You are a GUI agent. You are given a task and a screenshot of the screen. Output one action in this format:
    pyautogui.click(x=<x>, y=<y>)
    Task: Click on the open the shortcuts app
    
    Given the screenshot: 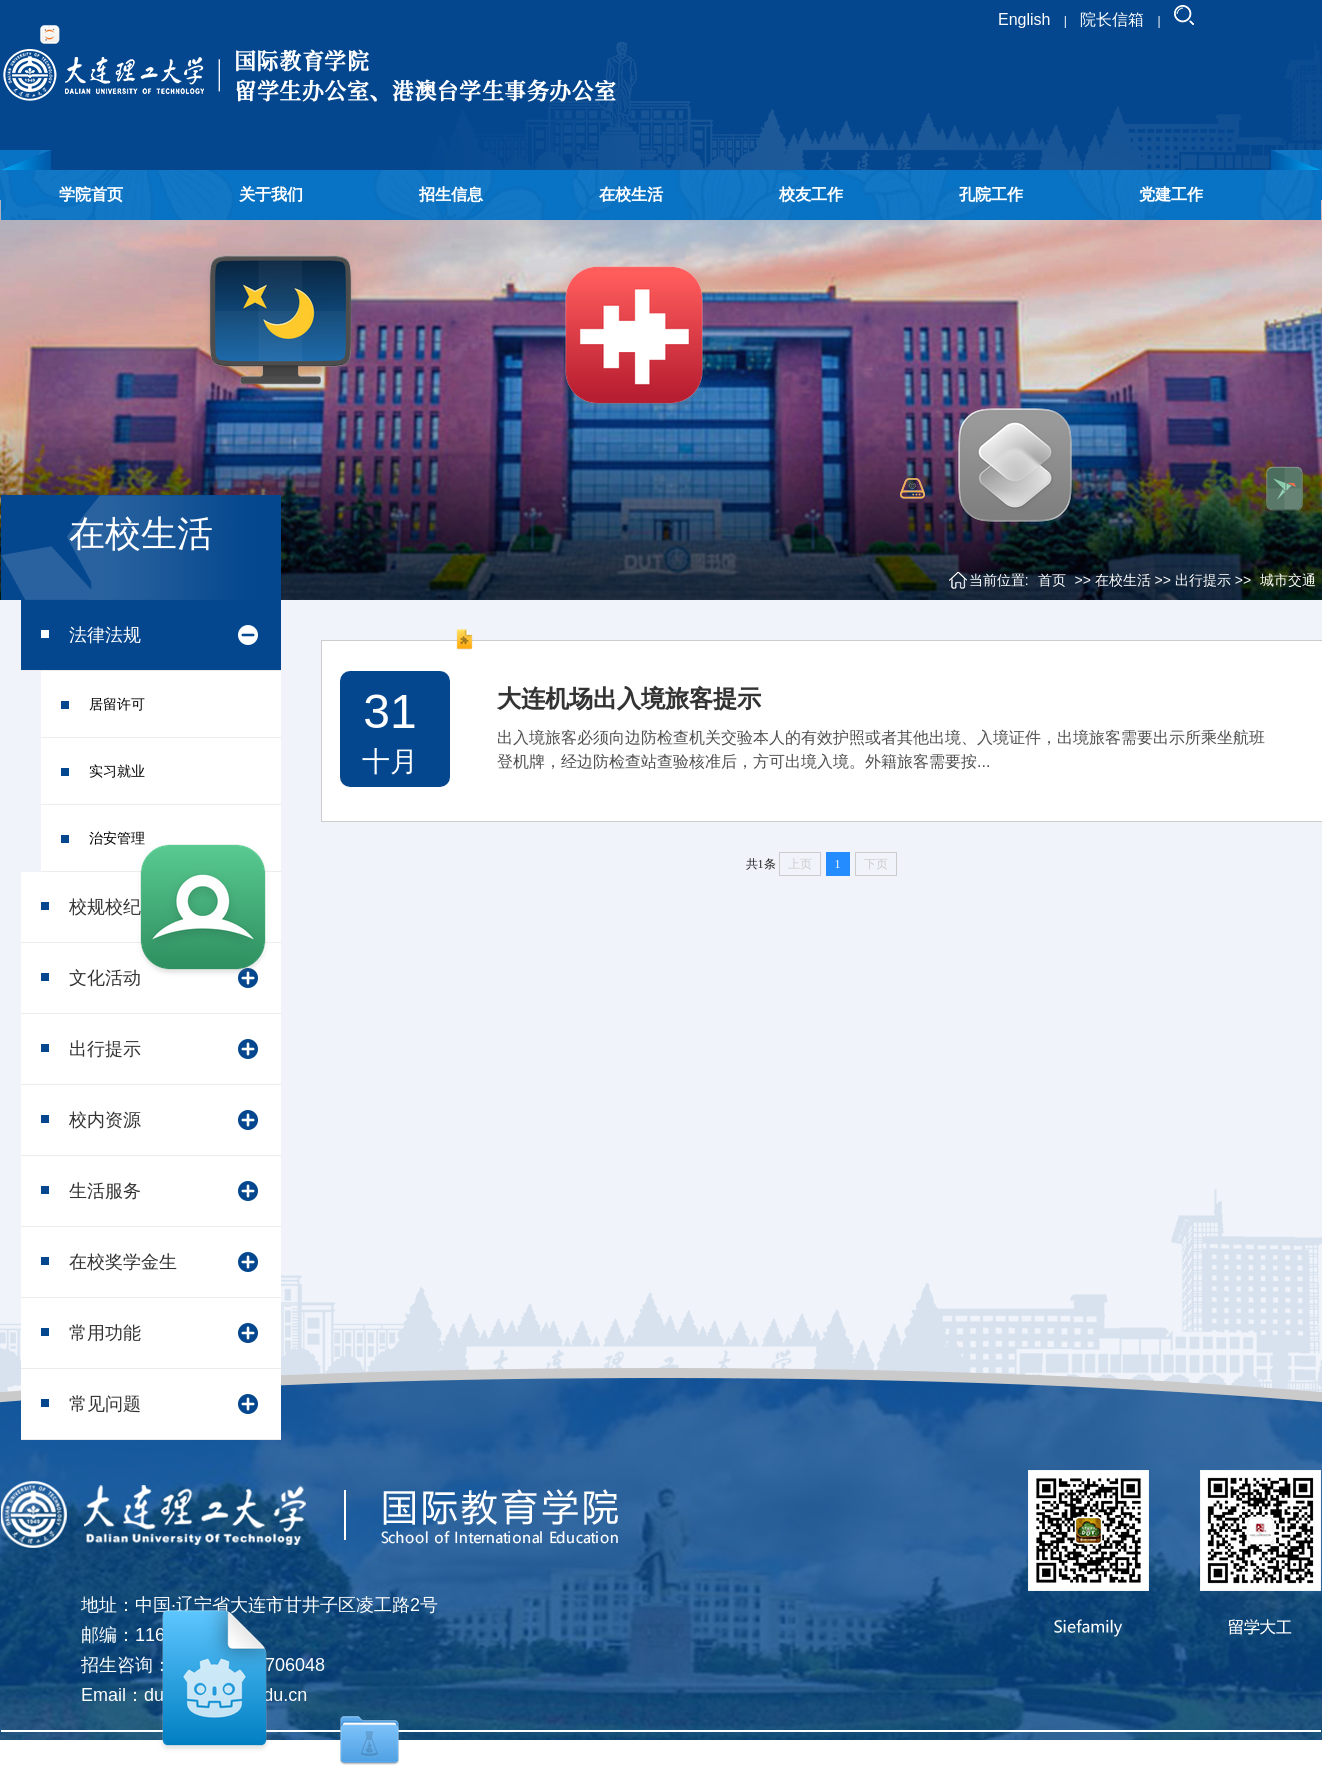 What is the action you would take?
    pyautogui.click(x=1015, y=465)
    